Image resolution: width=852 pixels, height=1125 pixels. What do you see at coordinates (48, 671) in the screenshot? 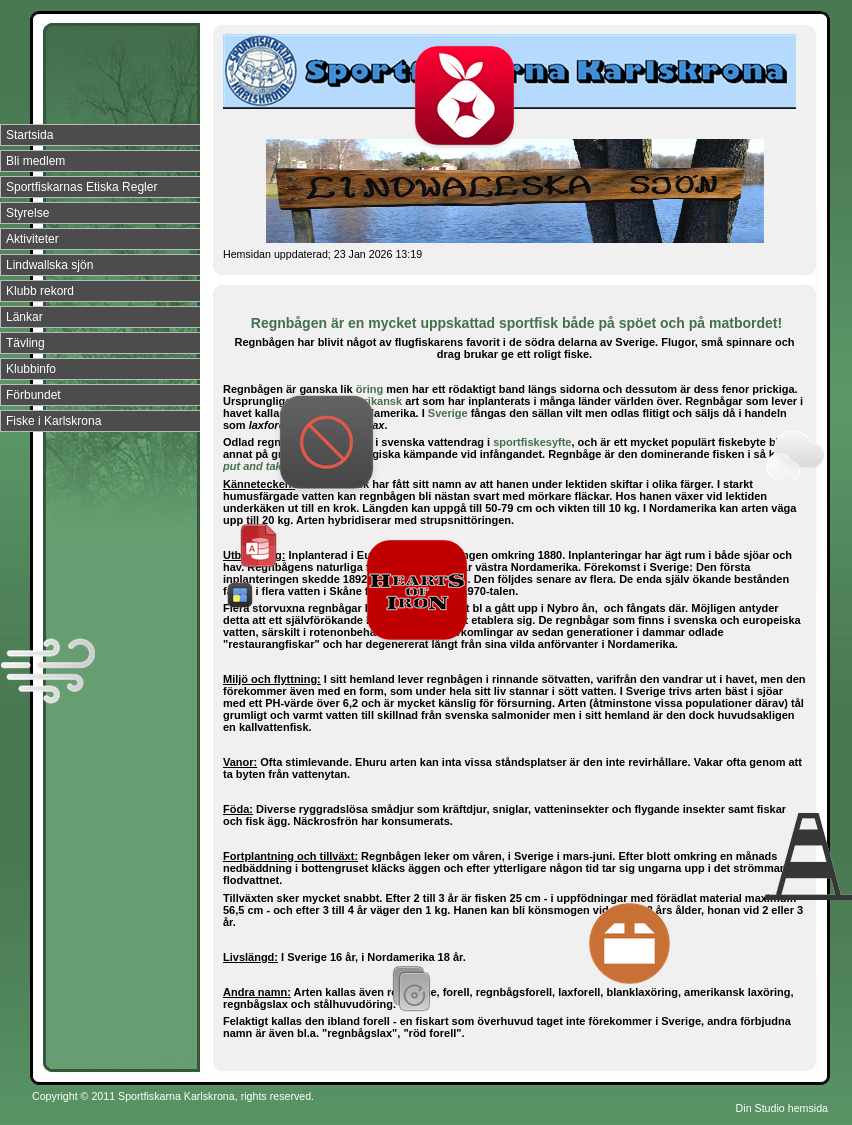
I see `indicates windy weather conditions` at bounding box center [48, 671].